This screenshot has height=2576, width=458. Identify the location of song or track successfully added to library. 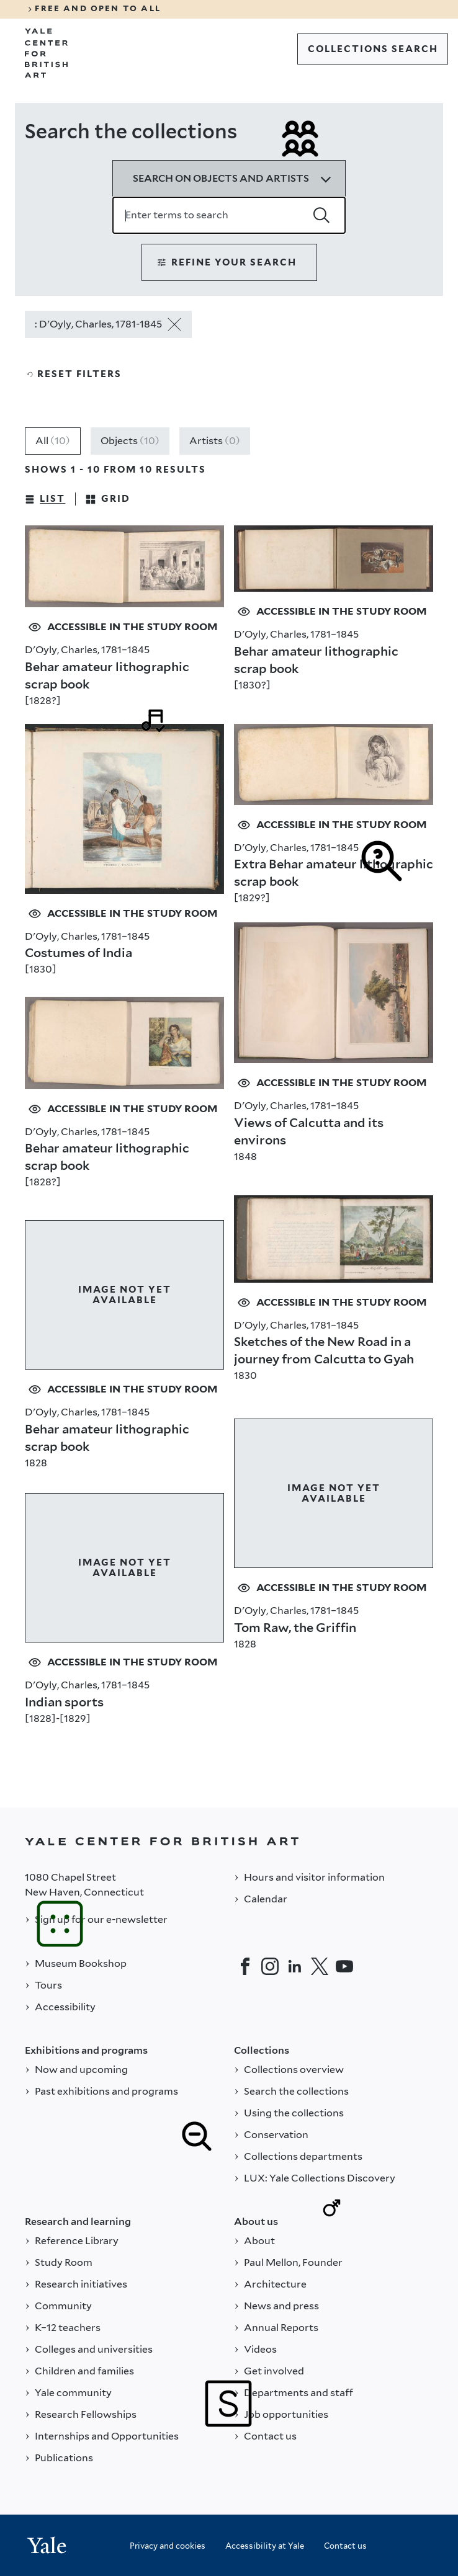
(153, 720).